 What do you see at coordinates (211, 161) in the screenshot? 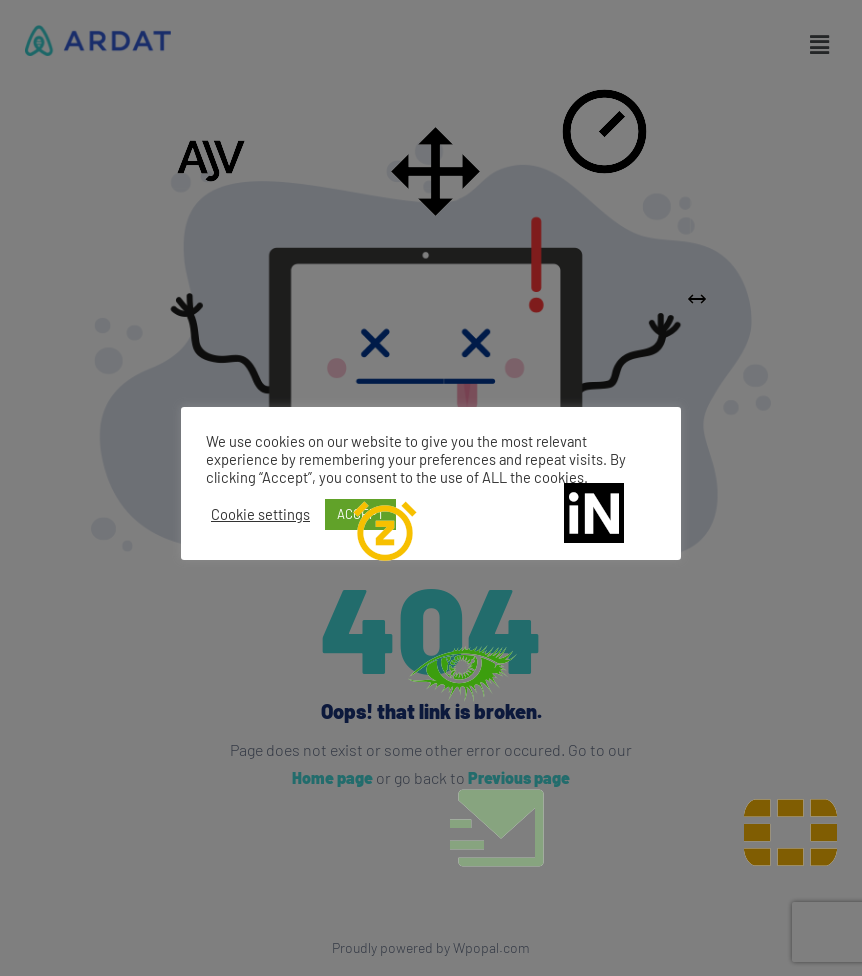
I see `ajv json schema validator logo` at bounding box center [211, 161].